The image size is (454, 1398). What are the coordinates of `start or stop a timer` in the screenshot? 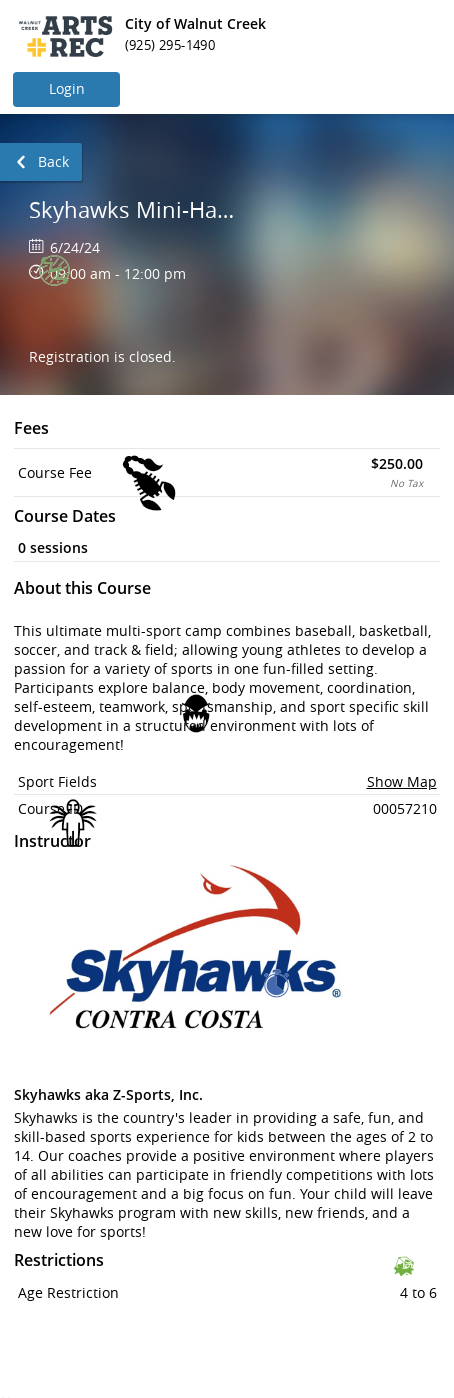 It's located at (276, 983).